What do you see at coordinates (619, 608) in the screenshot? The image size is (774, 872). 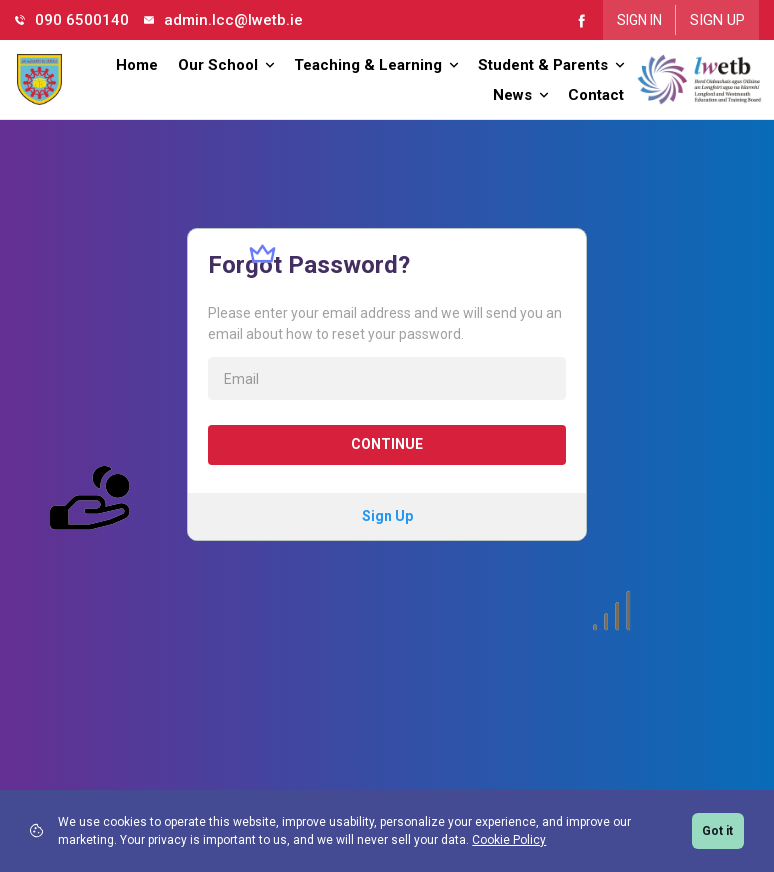 I see `indicates strong cellular network signal` at bounding box center [619, 608].